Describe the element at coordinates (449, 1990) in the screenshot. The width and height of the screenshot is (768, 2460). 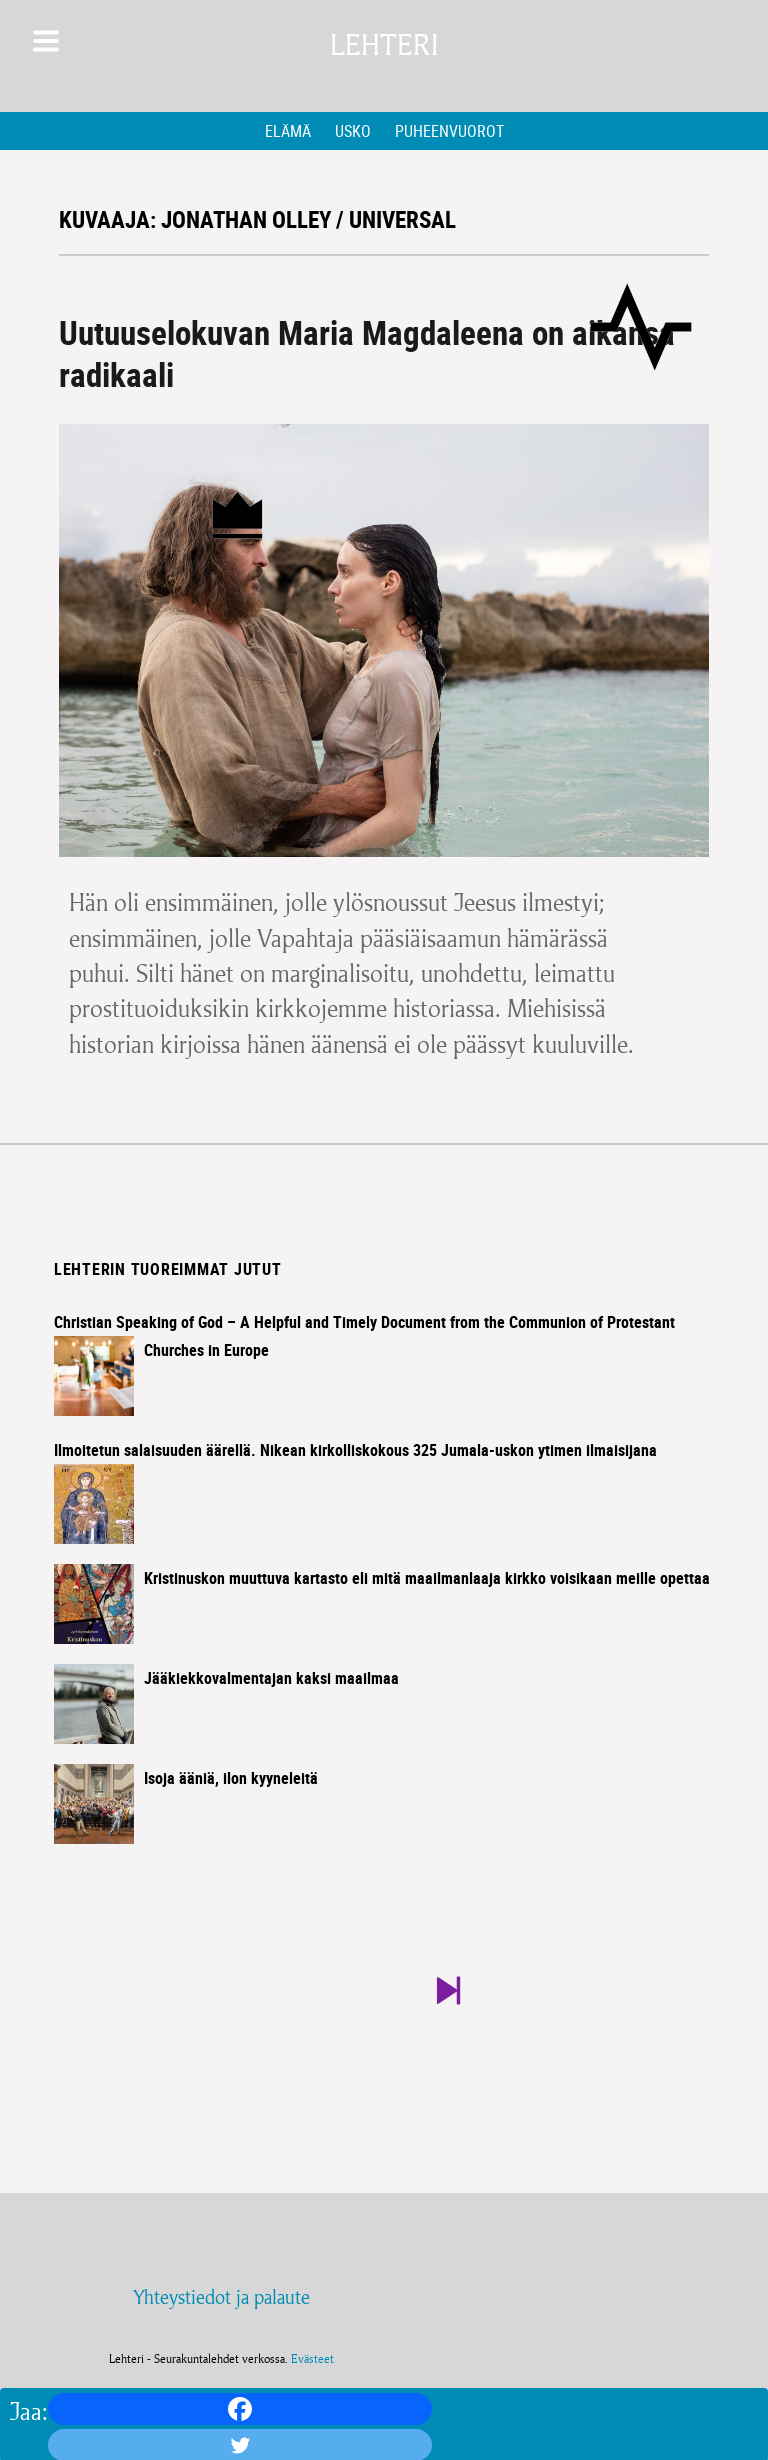
I see `skip to the next track` at that location.